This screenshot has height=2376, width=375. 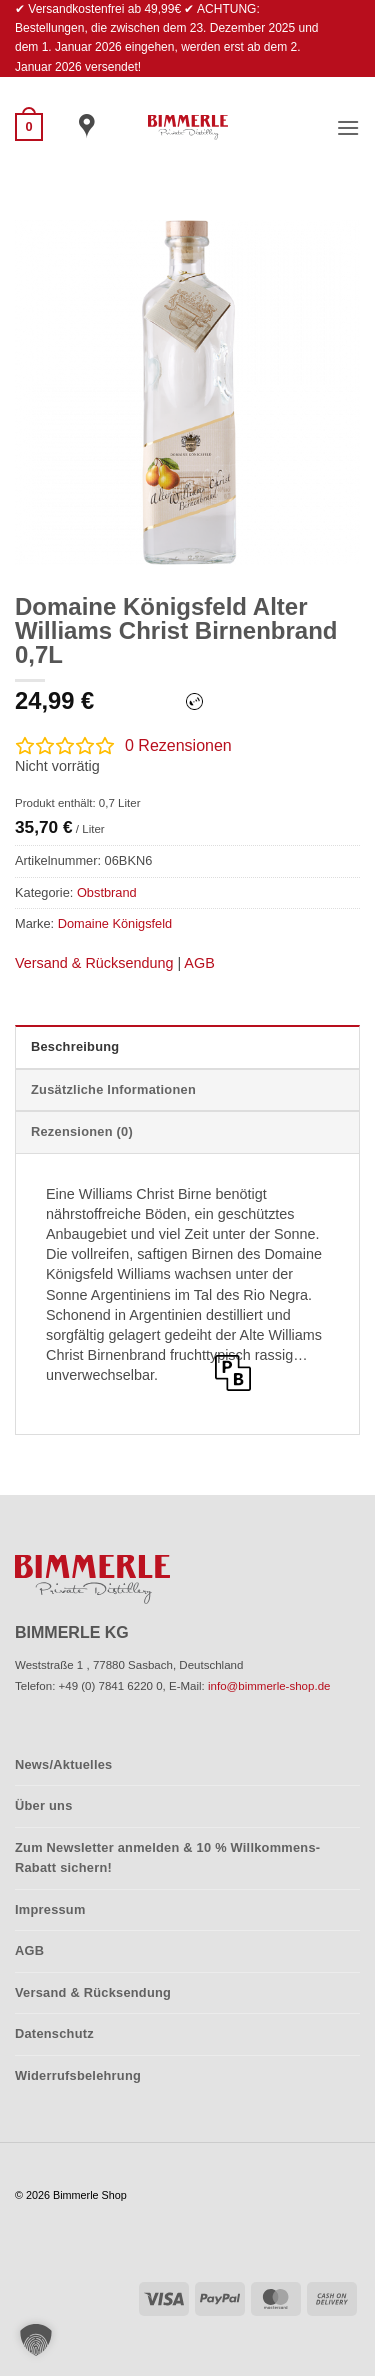 What do you see at coordinates (233, 1373) in the screenshot?
I see `pocketbase logo - open-source backend service` at bounding box center [233, 1373].